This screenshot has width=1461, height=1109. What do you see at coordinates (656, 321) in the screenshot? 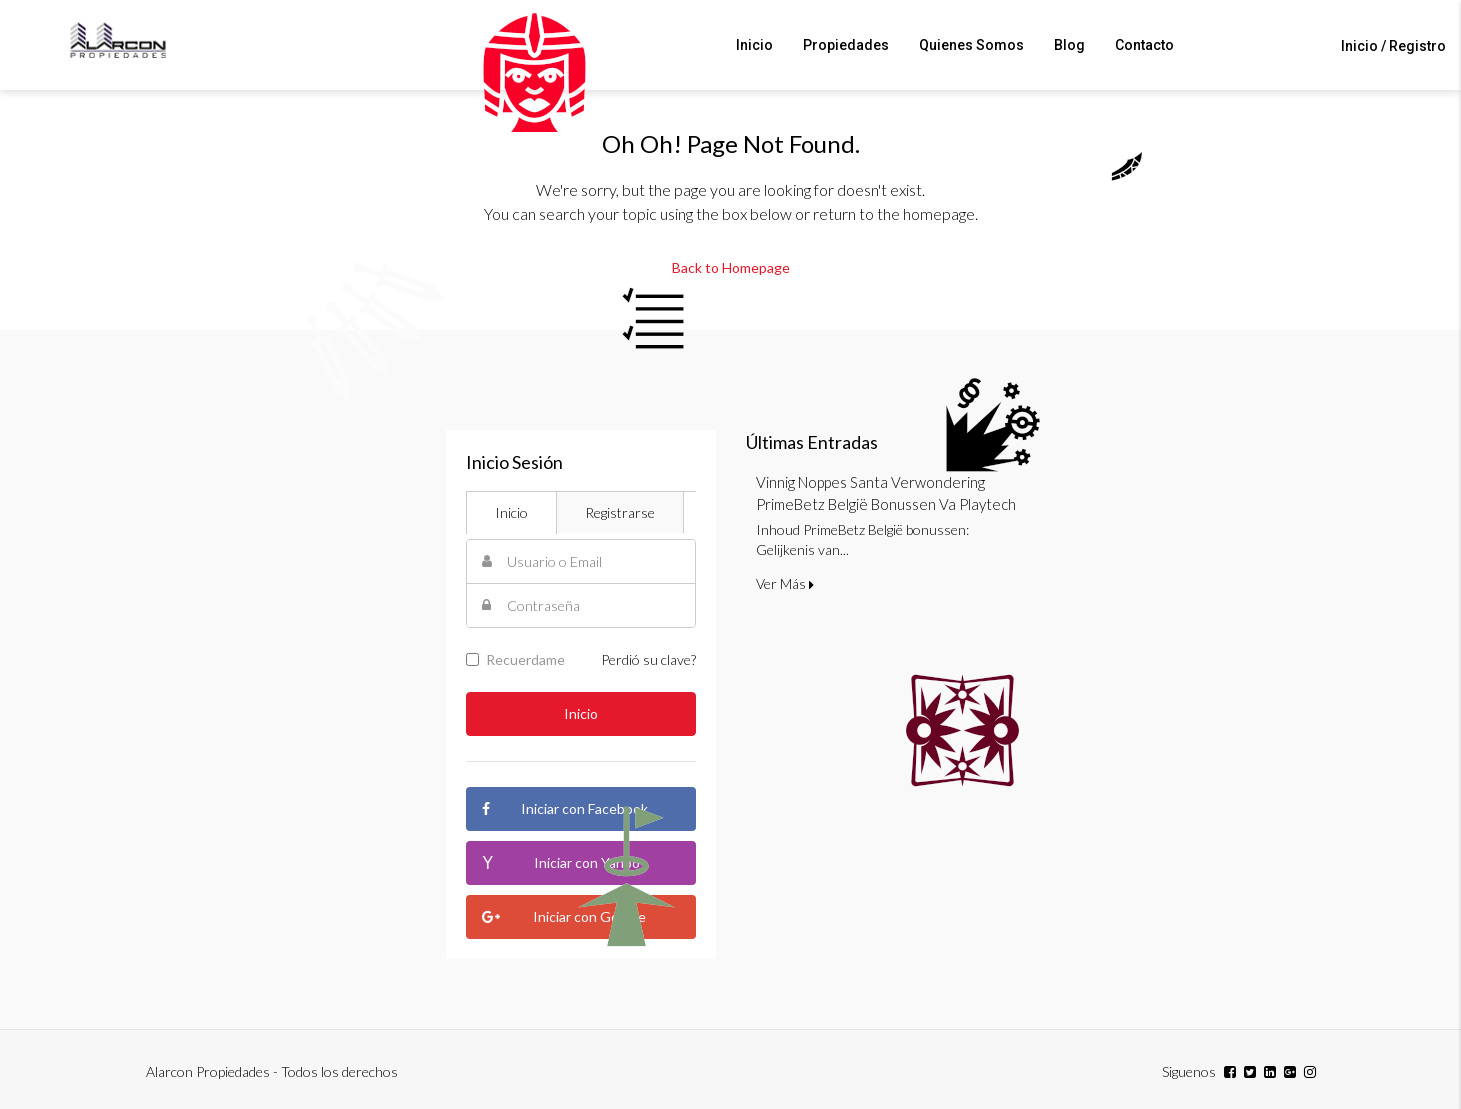
I see `view your task checklist` at bounding box center [656, 321].